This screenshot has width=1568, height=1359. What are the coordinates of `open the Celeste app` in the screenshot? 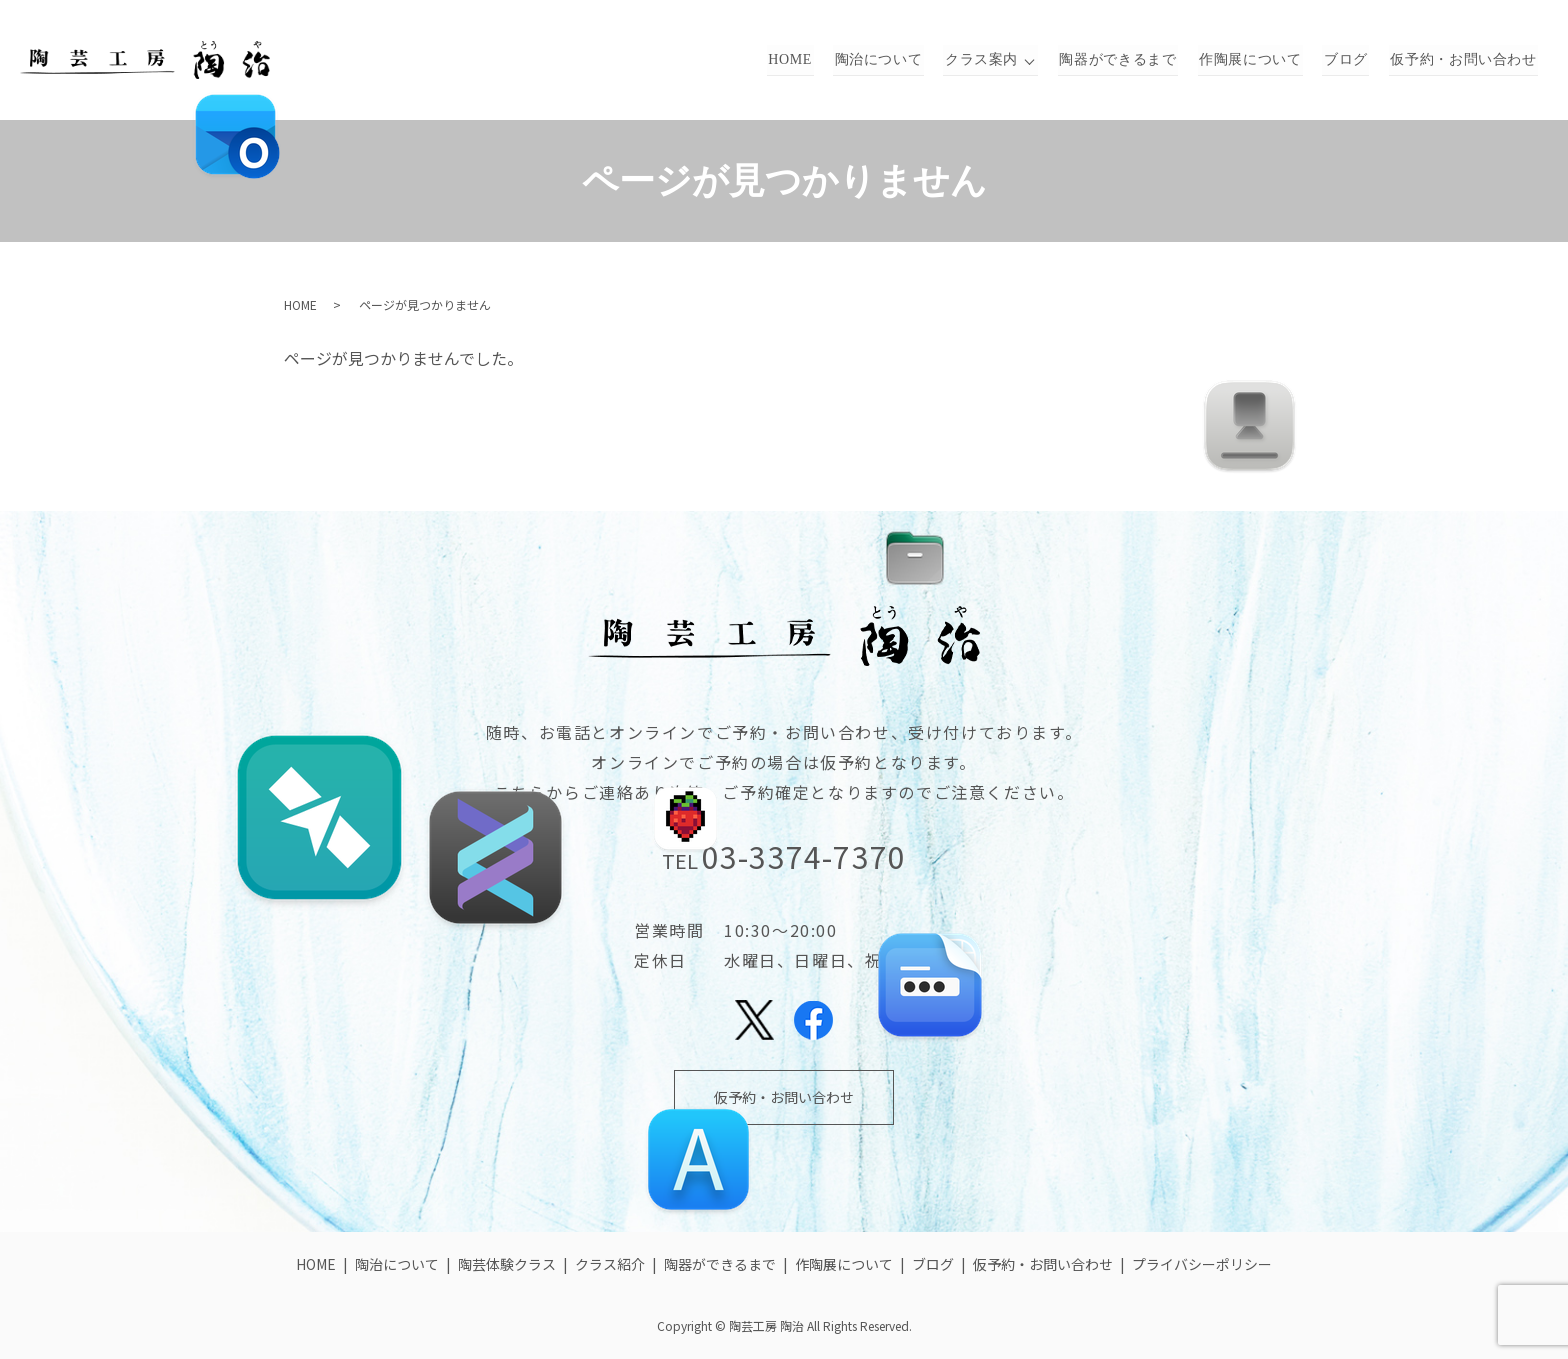 It's located at (685, 818).